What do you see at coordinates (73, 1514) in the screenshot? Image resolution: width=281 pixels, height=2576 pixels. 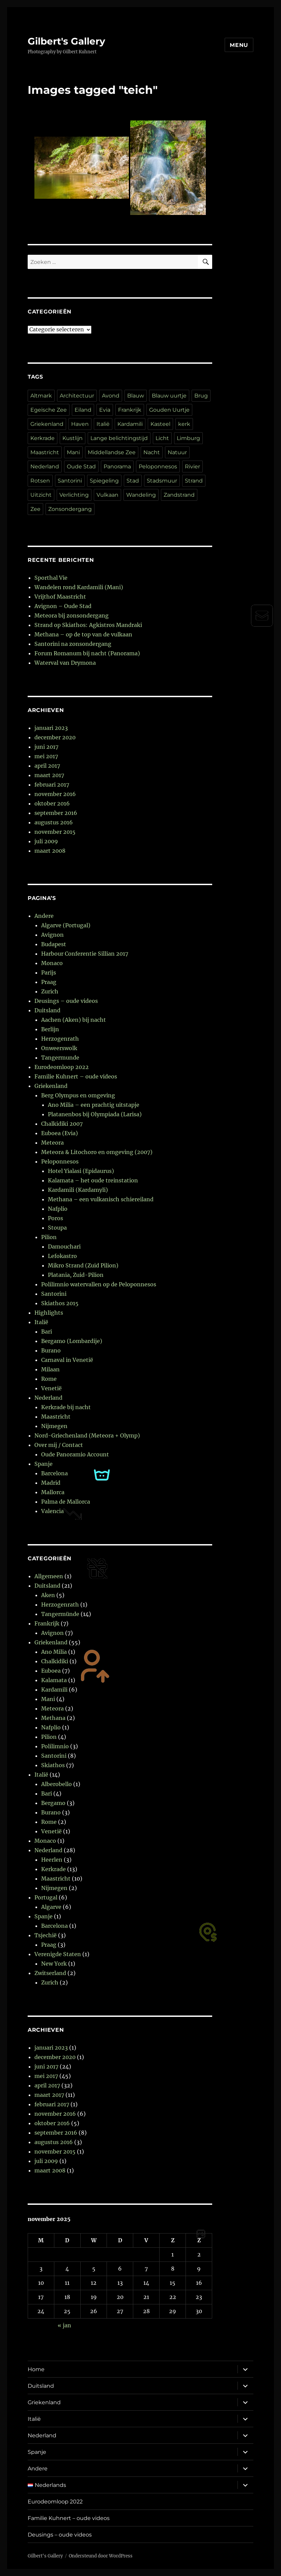 I see `indicates a downward trend or decline in metrics` at bounding box center [73, 1514].